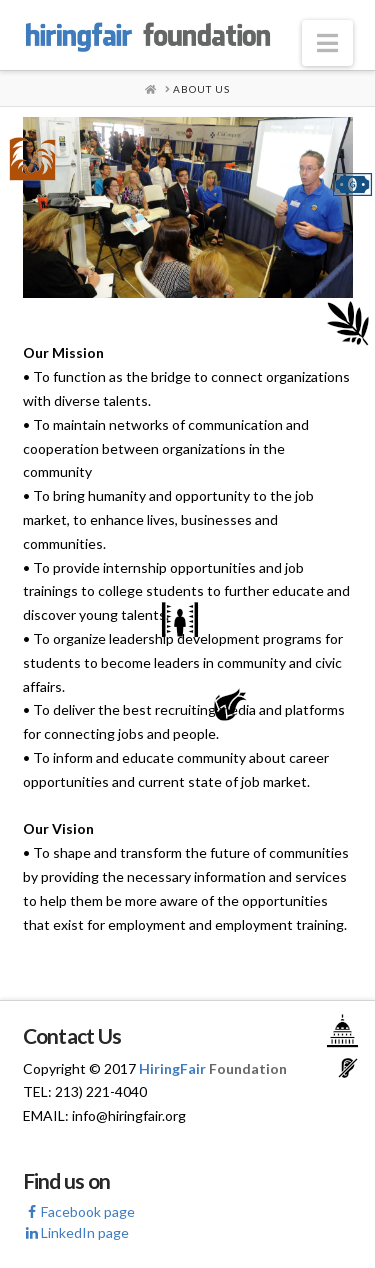  I want to click on view your wallet or balance, so click(352, 184).